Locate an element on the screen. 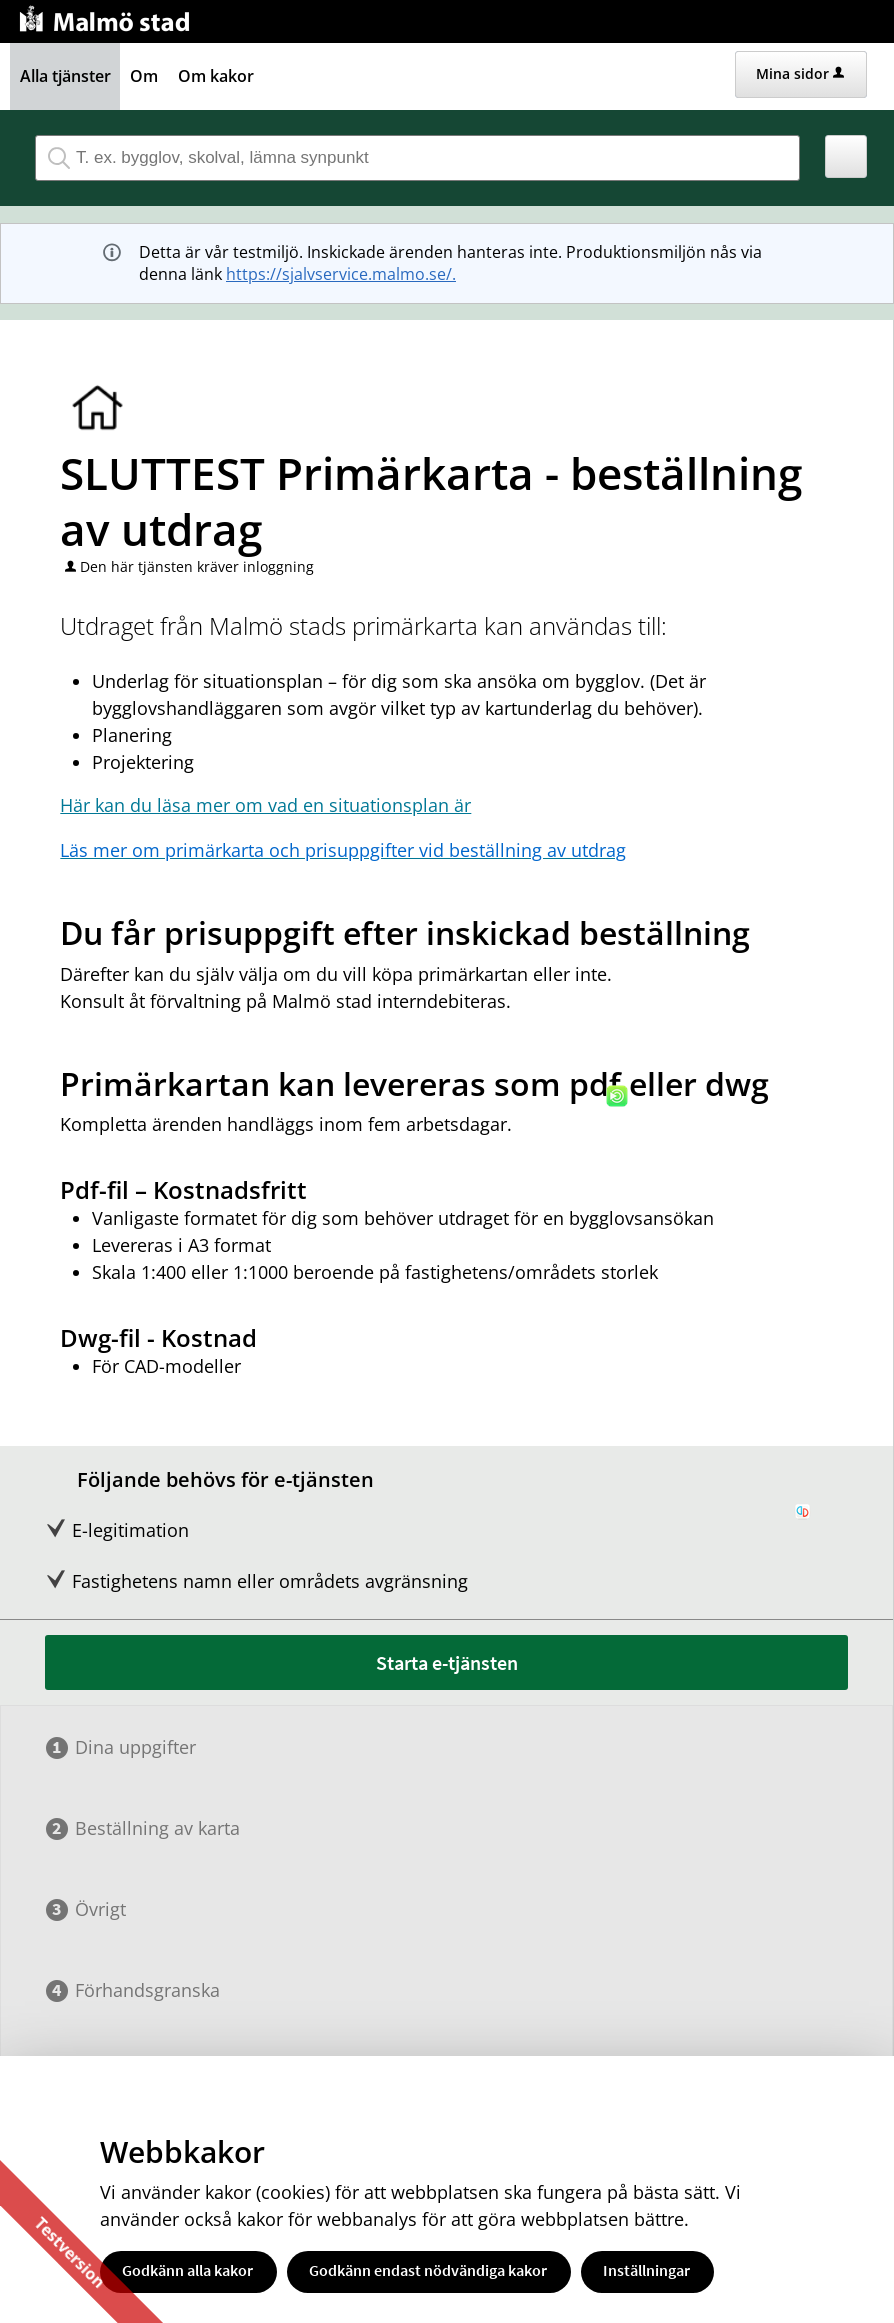 Image resolution: width=894 pixels, height=2323 pixels. launch yuzu nintendo switch emulator is located at coordinates (802, 1511).